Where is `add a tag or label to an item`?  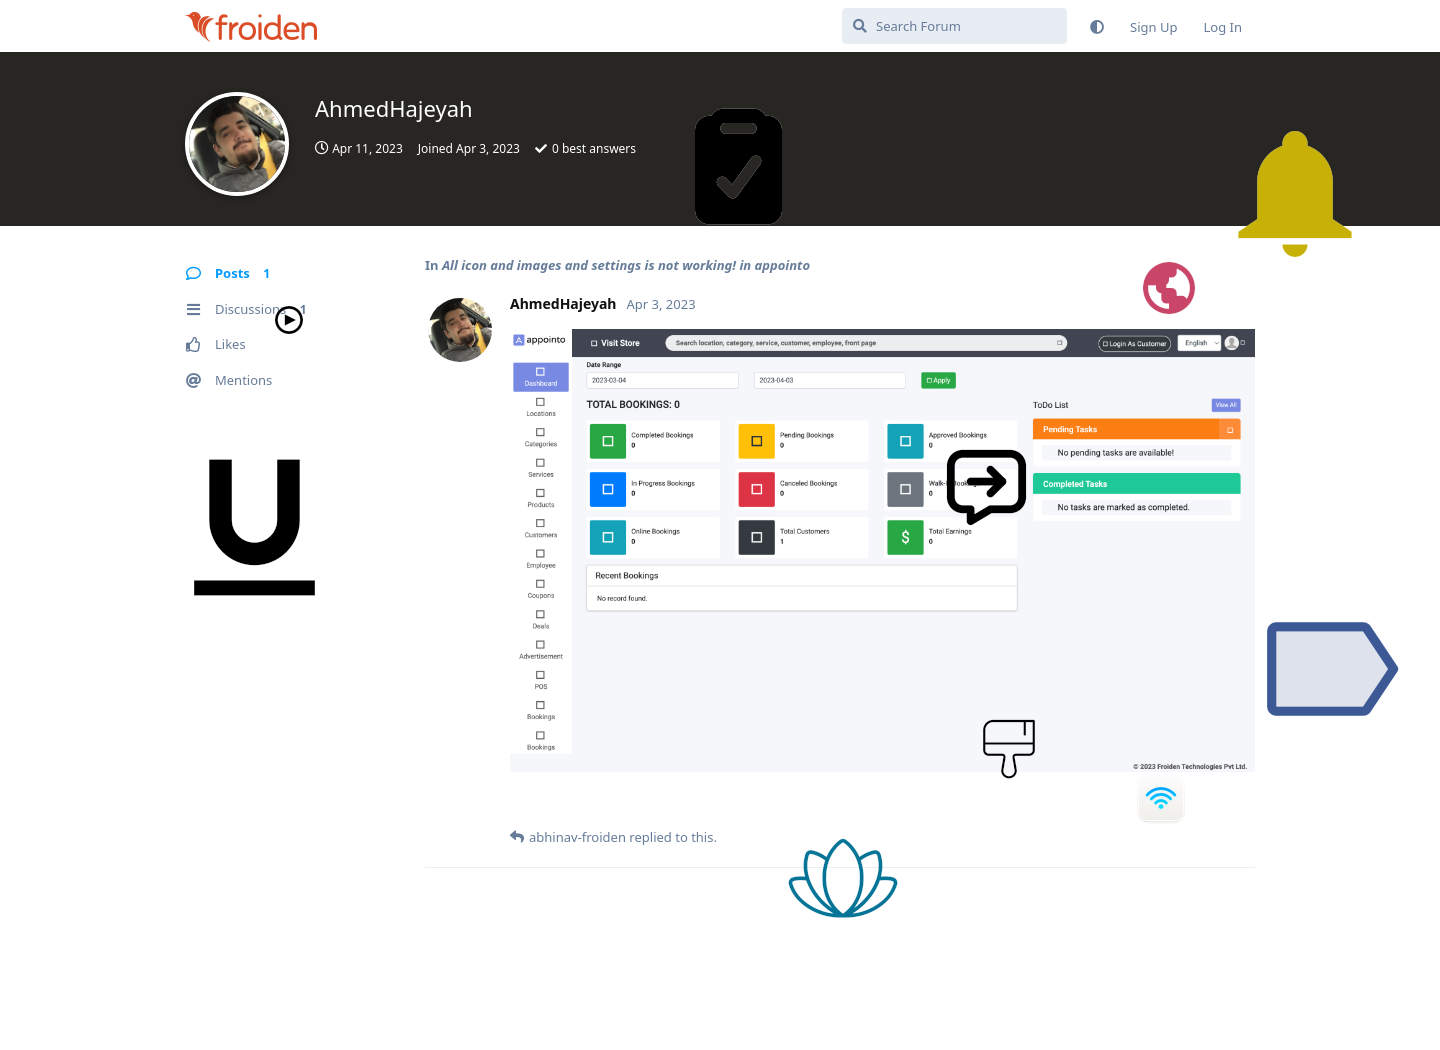 add a tag or label to an item is located at coordinates (1328, 669).